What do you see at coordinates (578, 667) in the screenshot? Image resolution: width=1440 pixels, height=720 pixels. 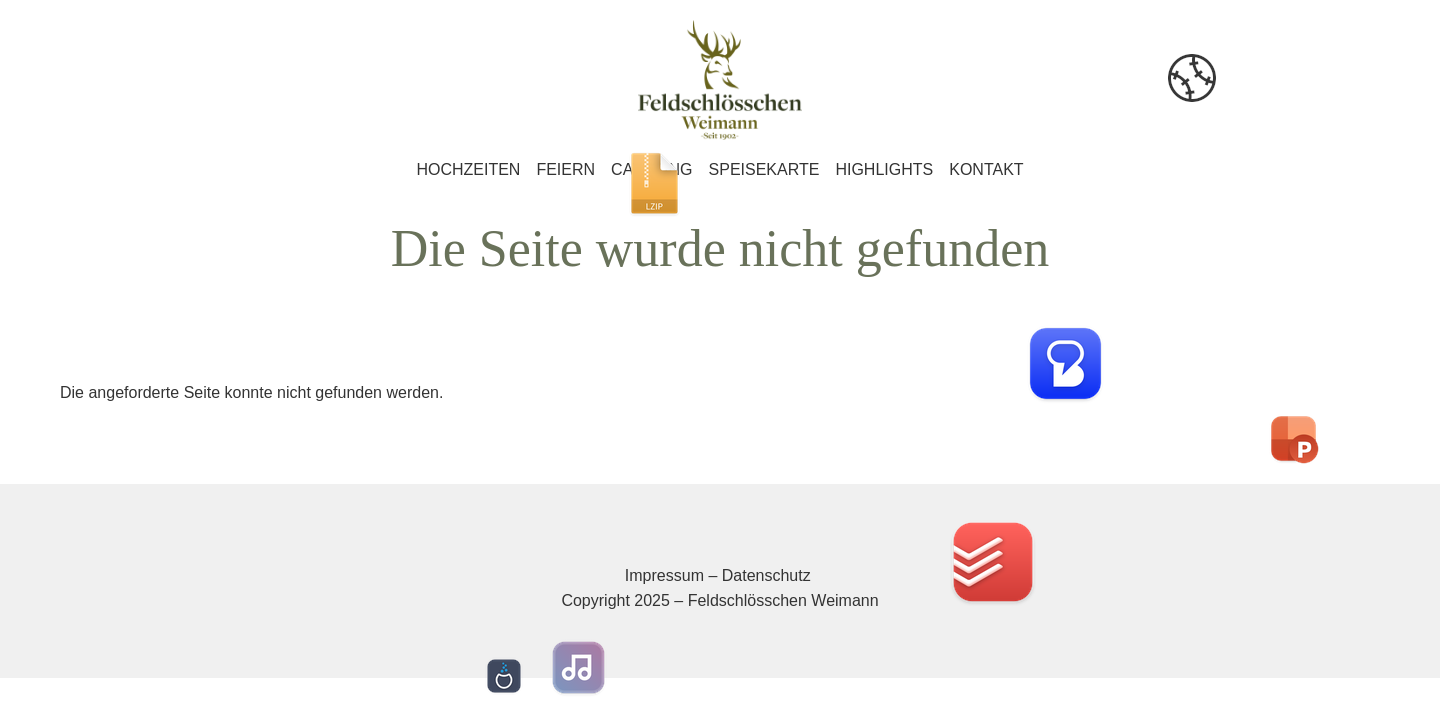 I see `open mousai music recognition app` at bounding box center [578, 667].